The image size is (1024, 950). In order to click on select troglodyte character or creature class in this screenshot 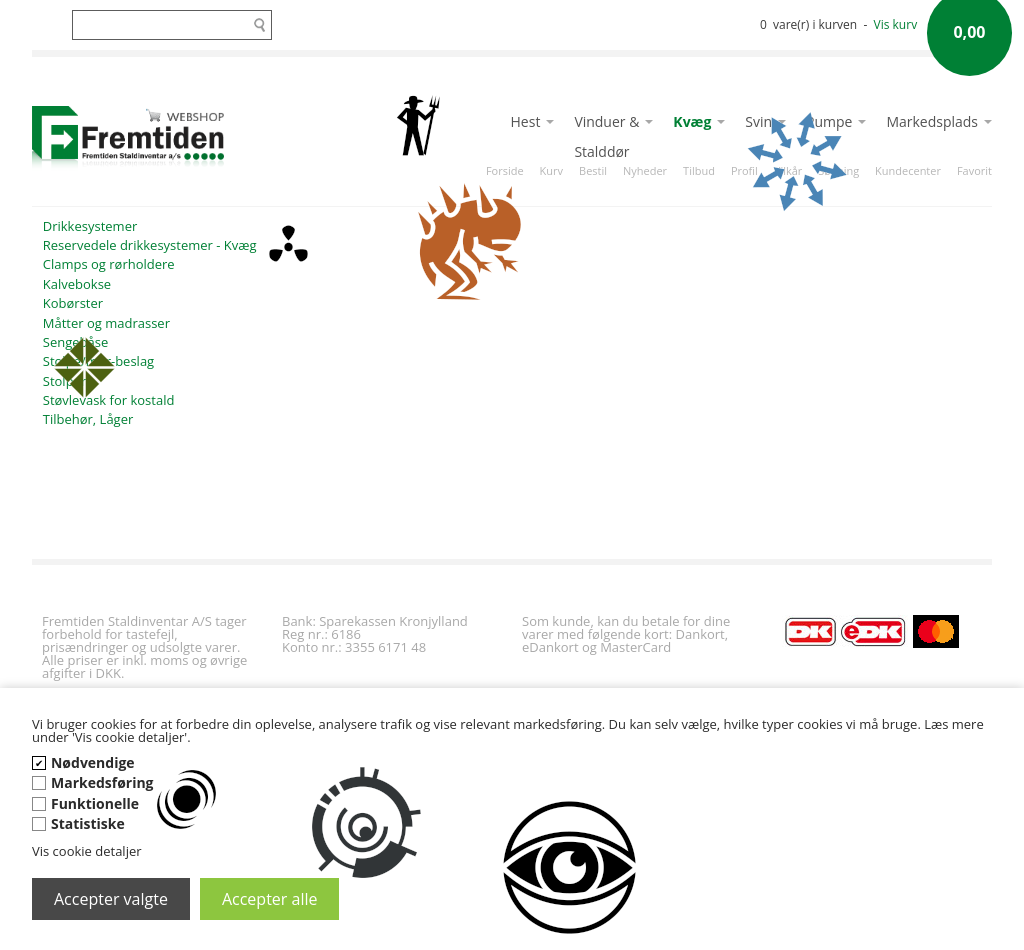, I will do `click(469, 241)`.